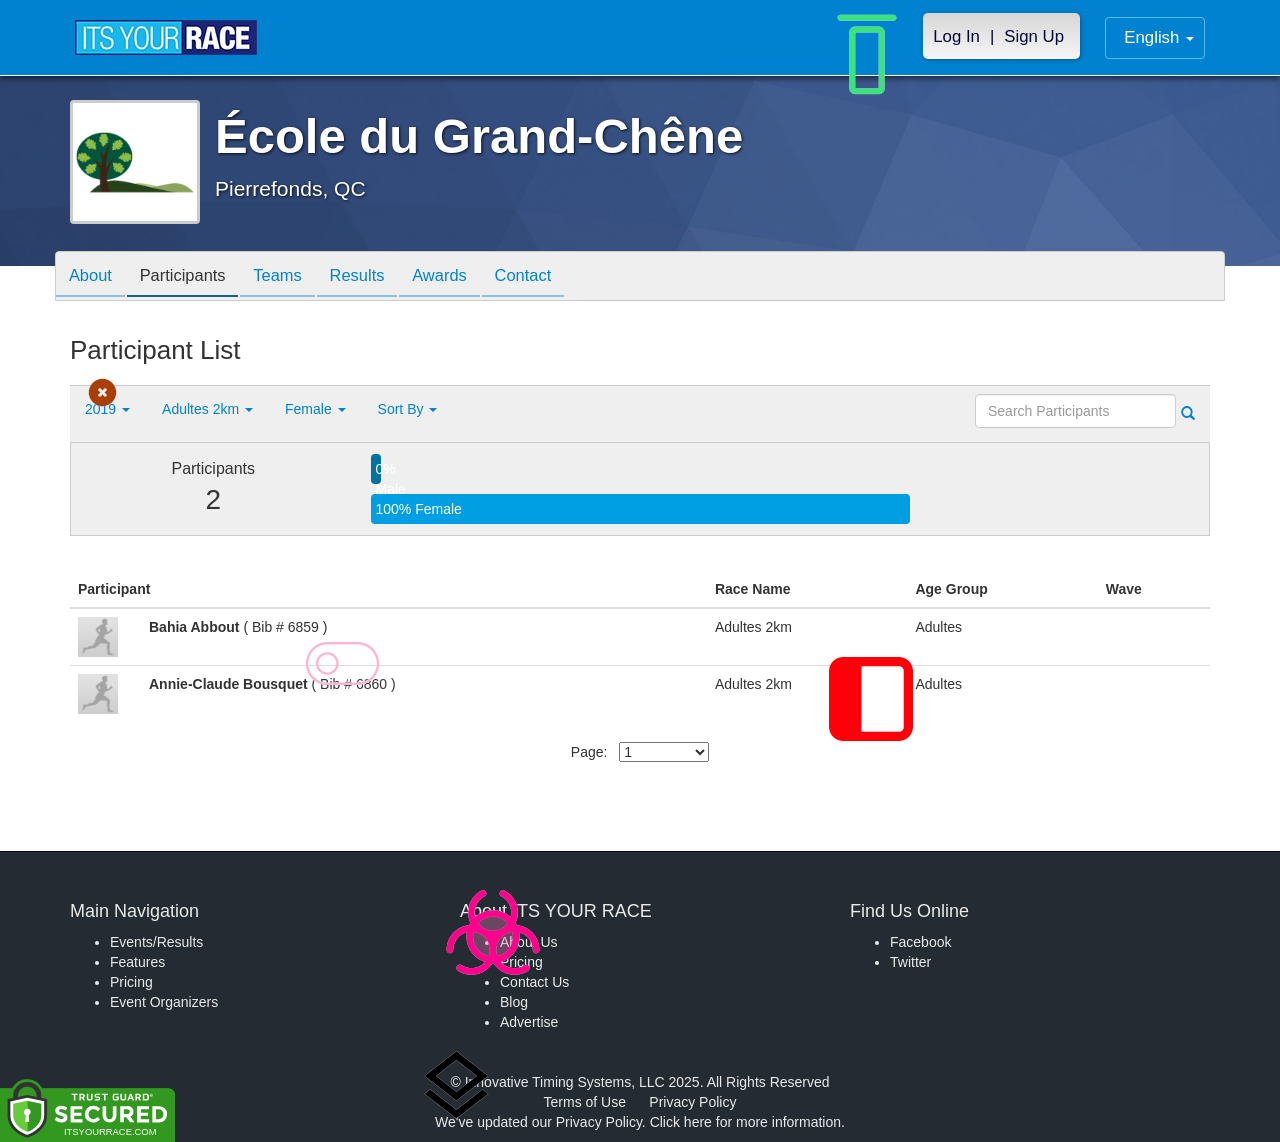 The width and height of the screenshot is (1280, 1142). Describe the element at coordinates (342, 663) in the screenshot. I see `toggle switch in off position` at that location.